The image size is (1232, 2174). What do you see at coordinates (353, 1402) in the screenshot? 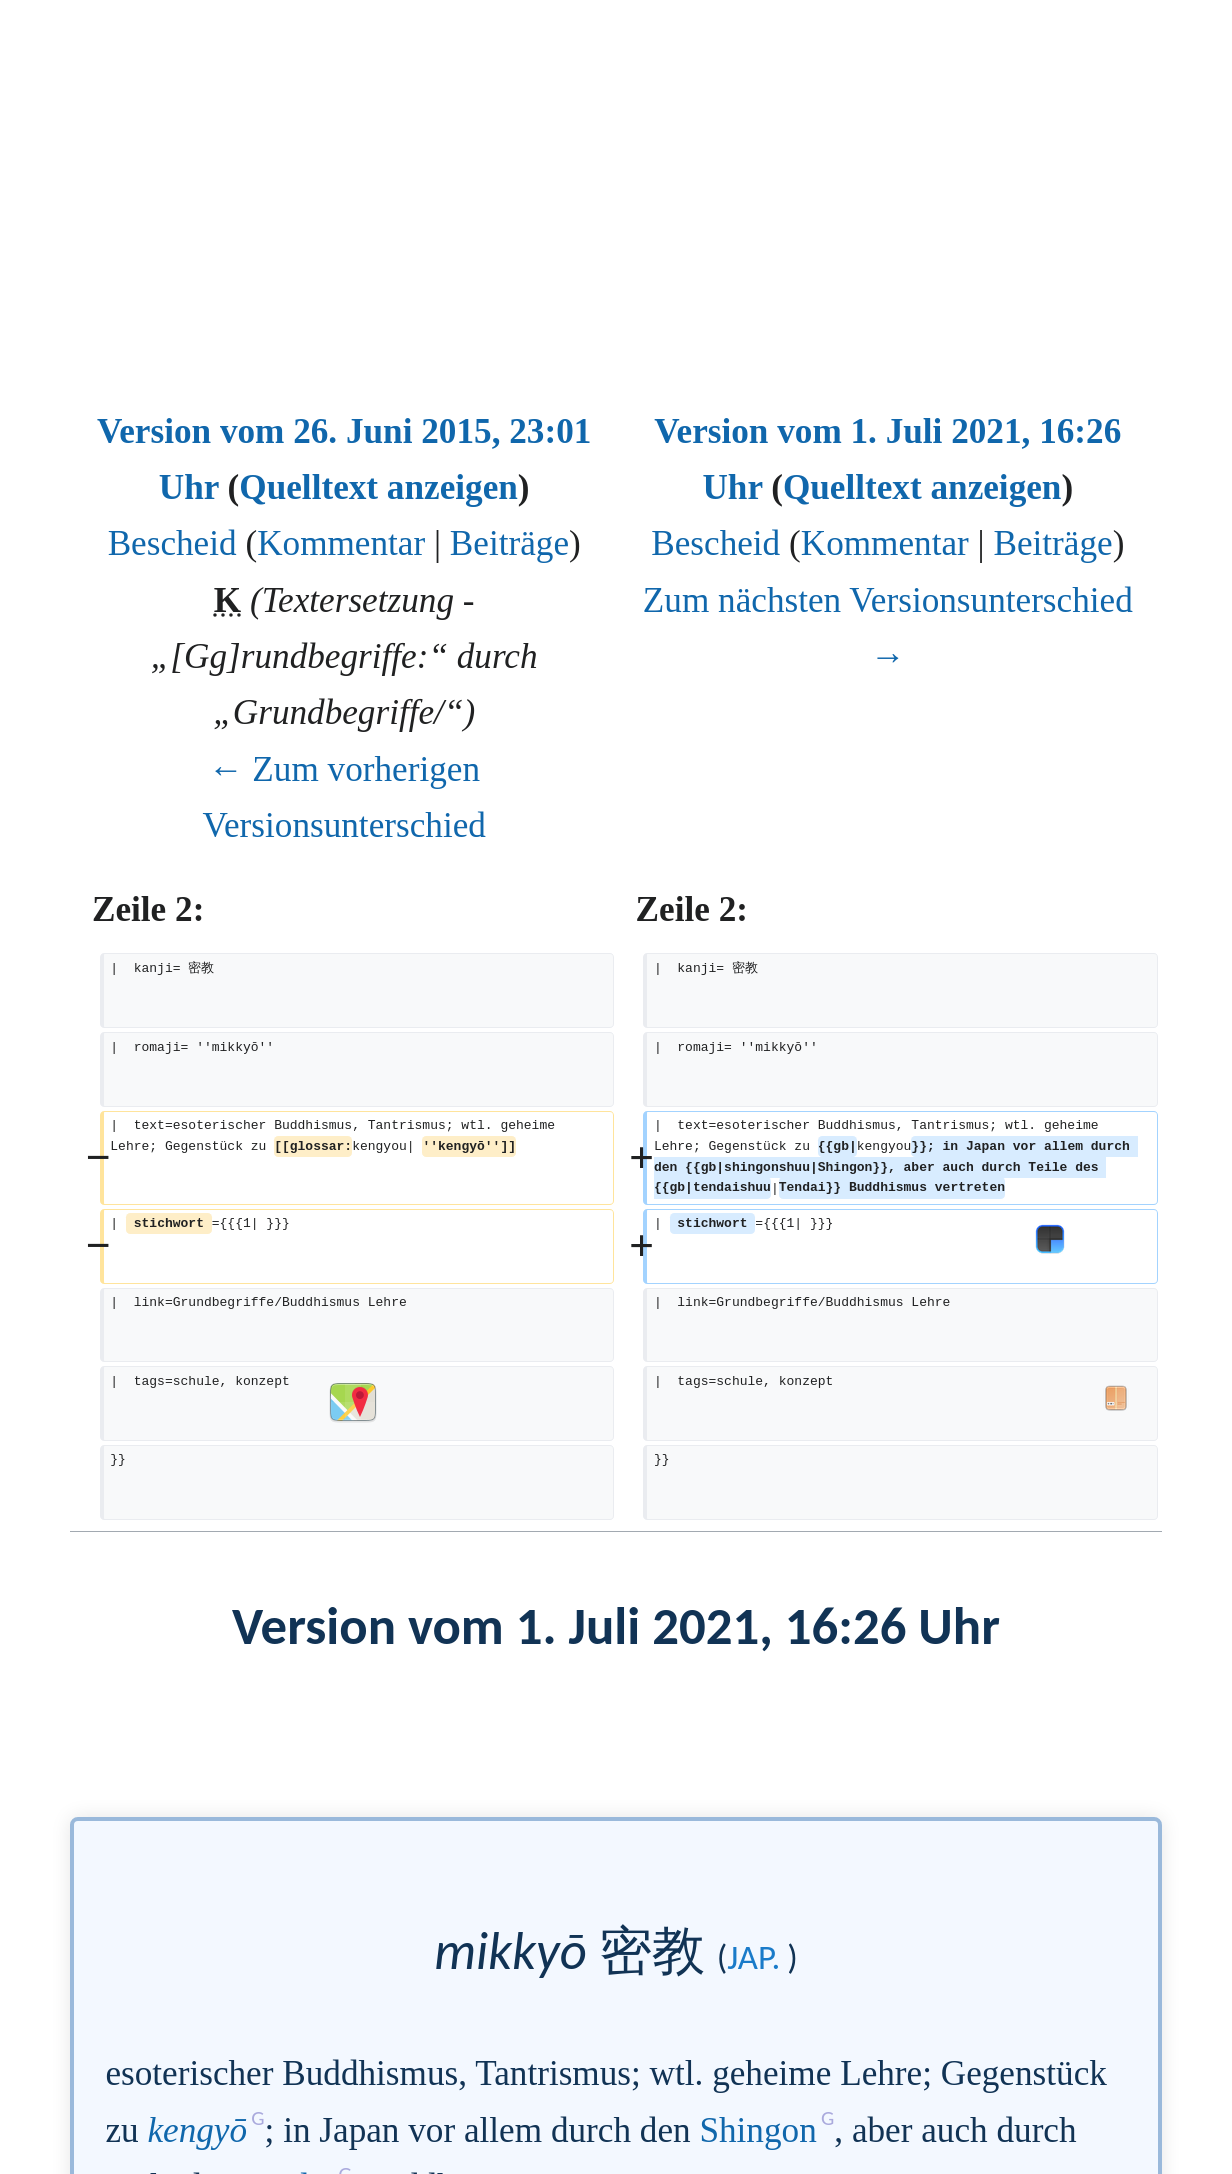
I see `open gnome maps application` at bounding box center [353, 1402].